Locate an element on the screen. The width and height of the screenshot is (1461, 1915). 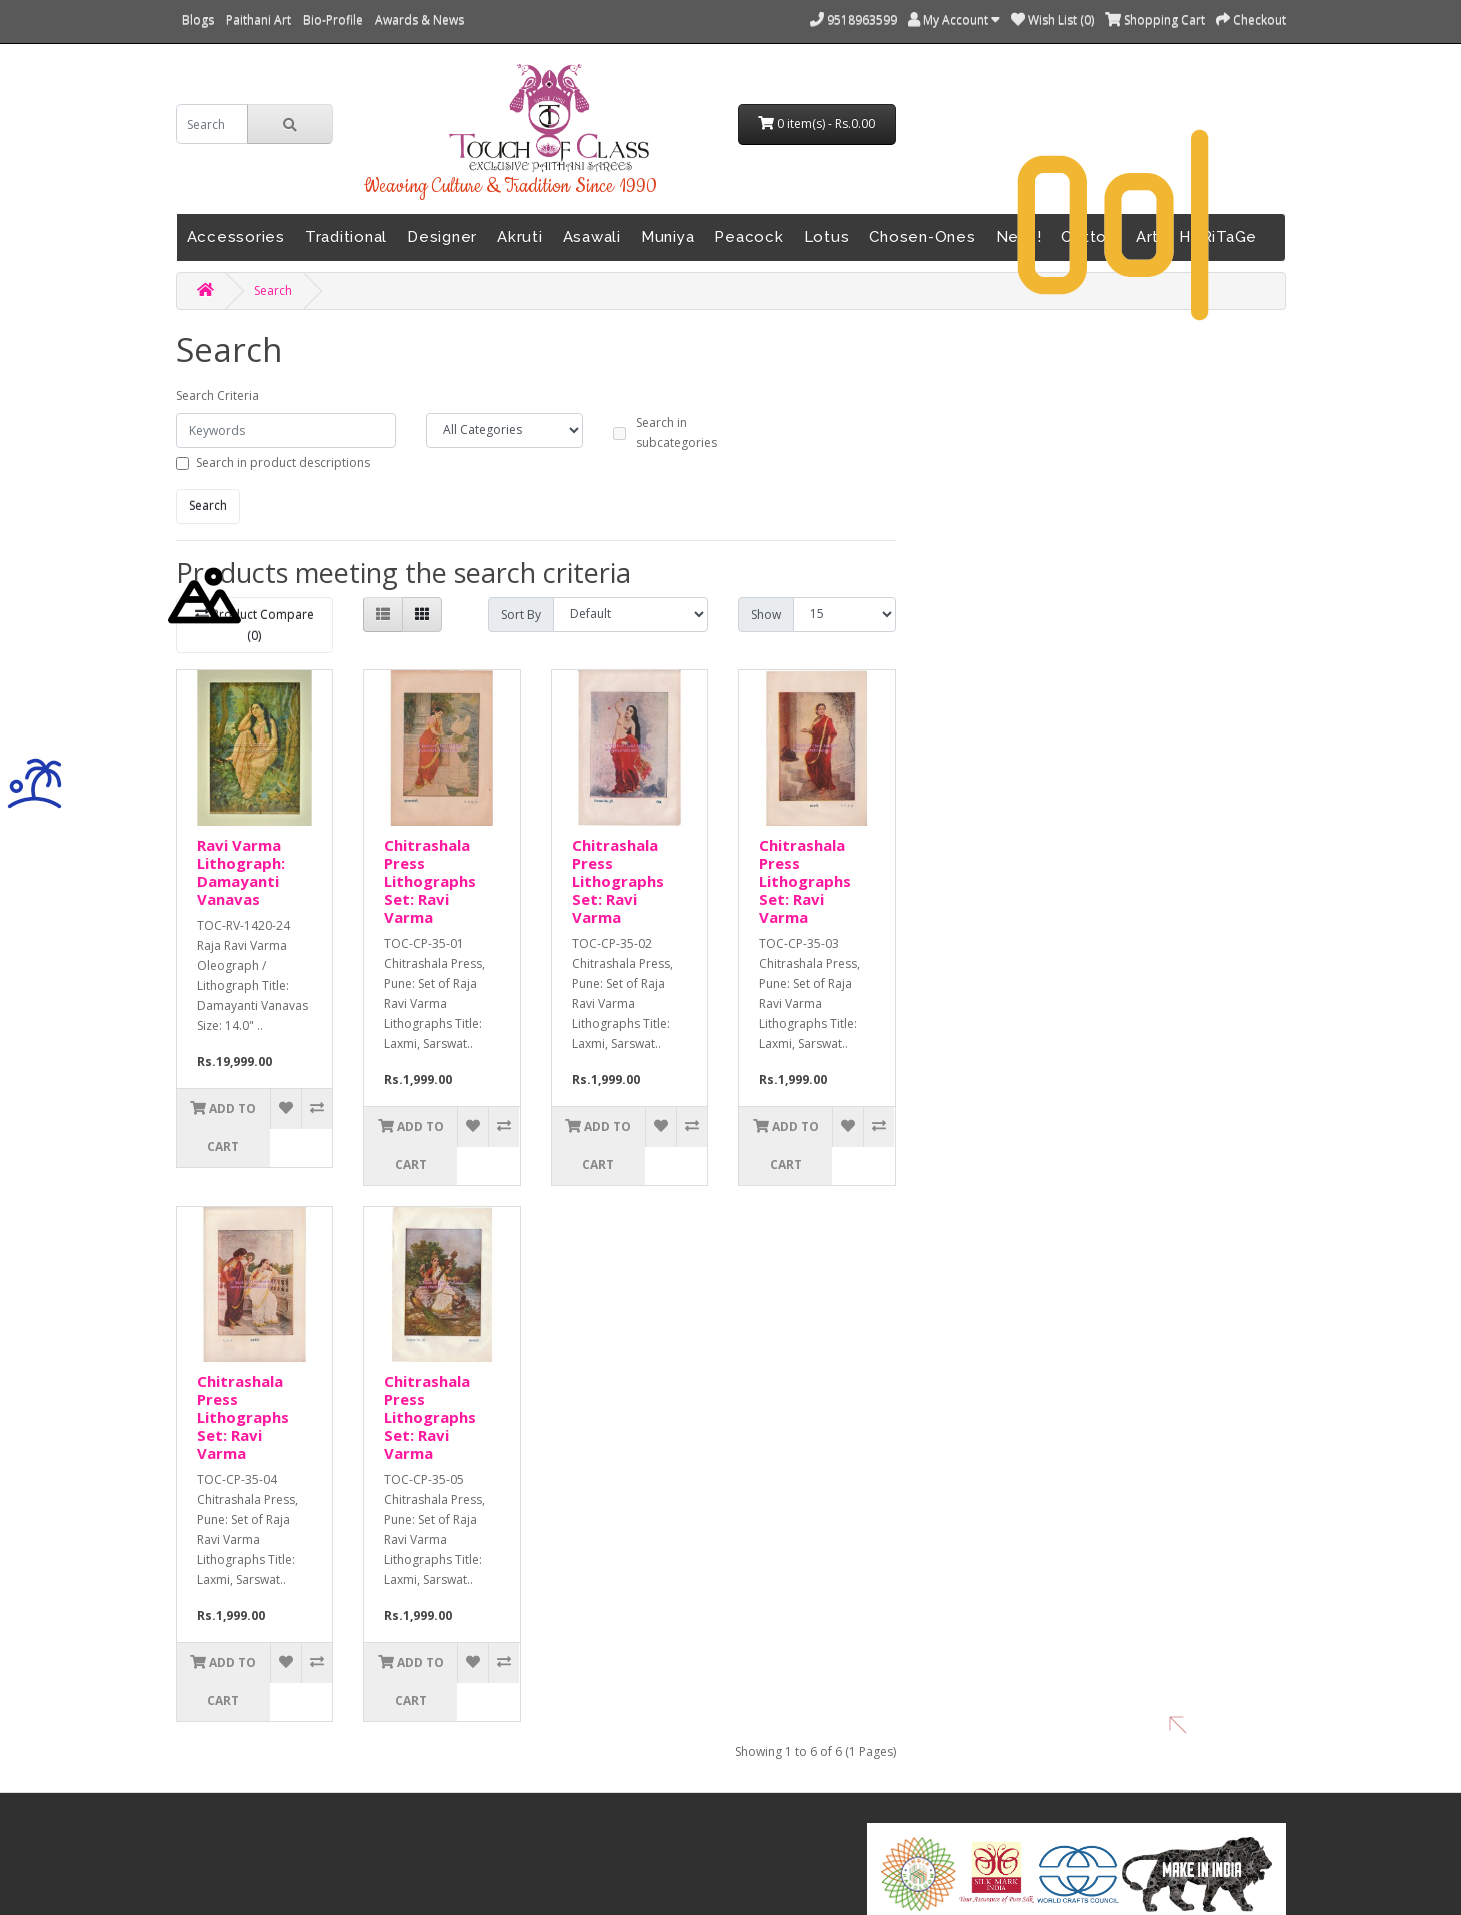
align elements to the end of the horizontal axis is located at coordinates (1113, 225).